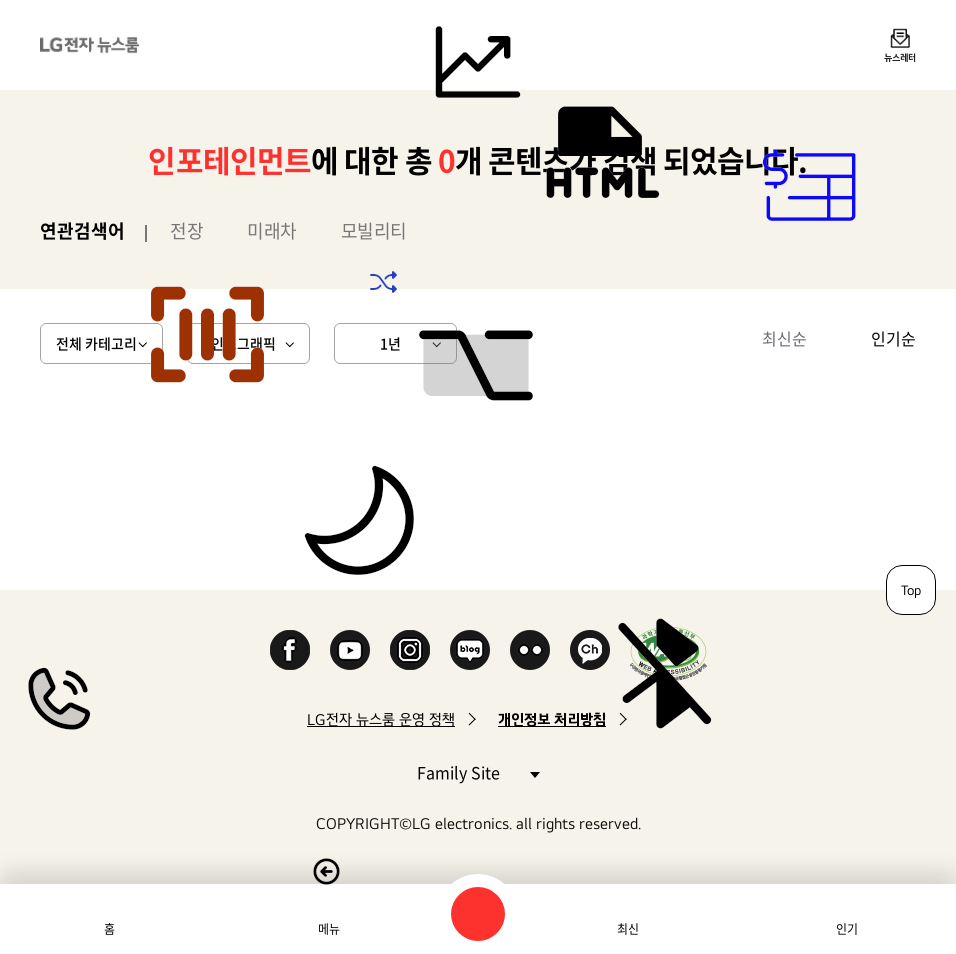  Describe the element at coordinates (207, 334) in the screenshot. I see `scan a barcode` at that location.